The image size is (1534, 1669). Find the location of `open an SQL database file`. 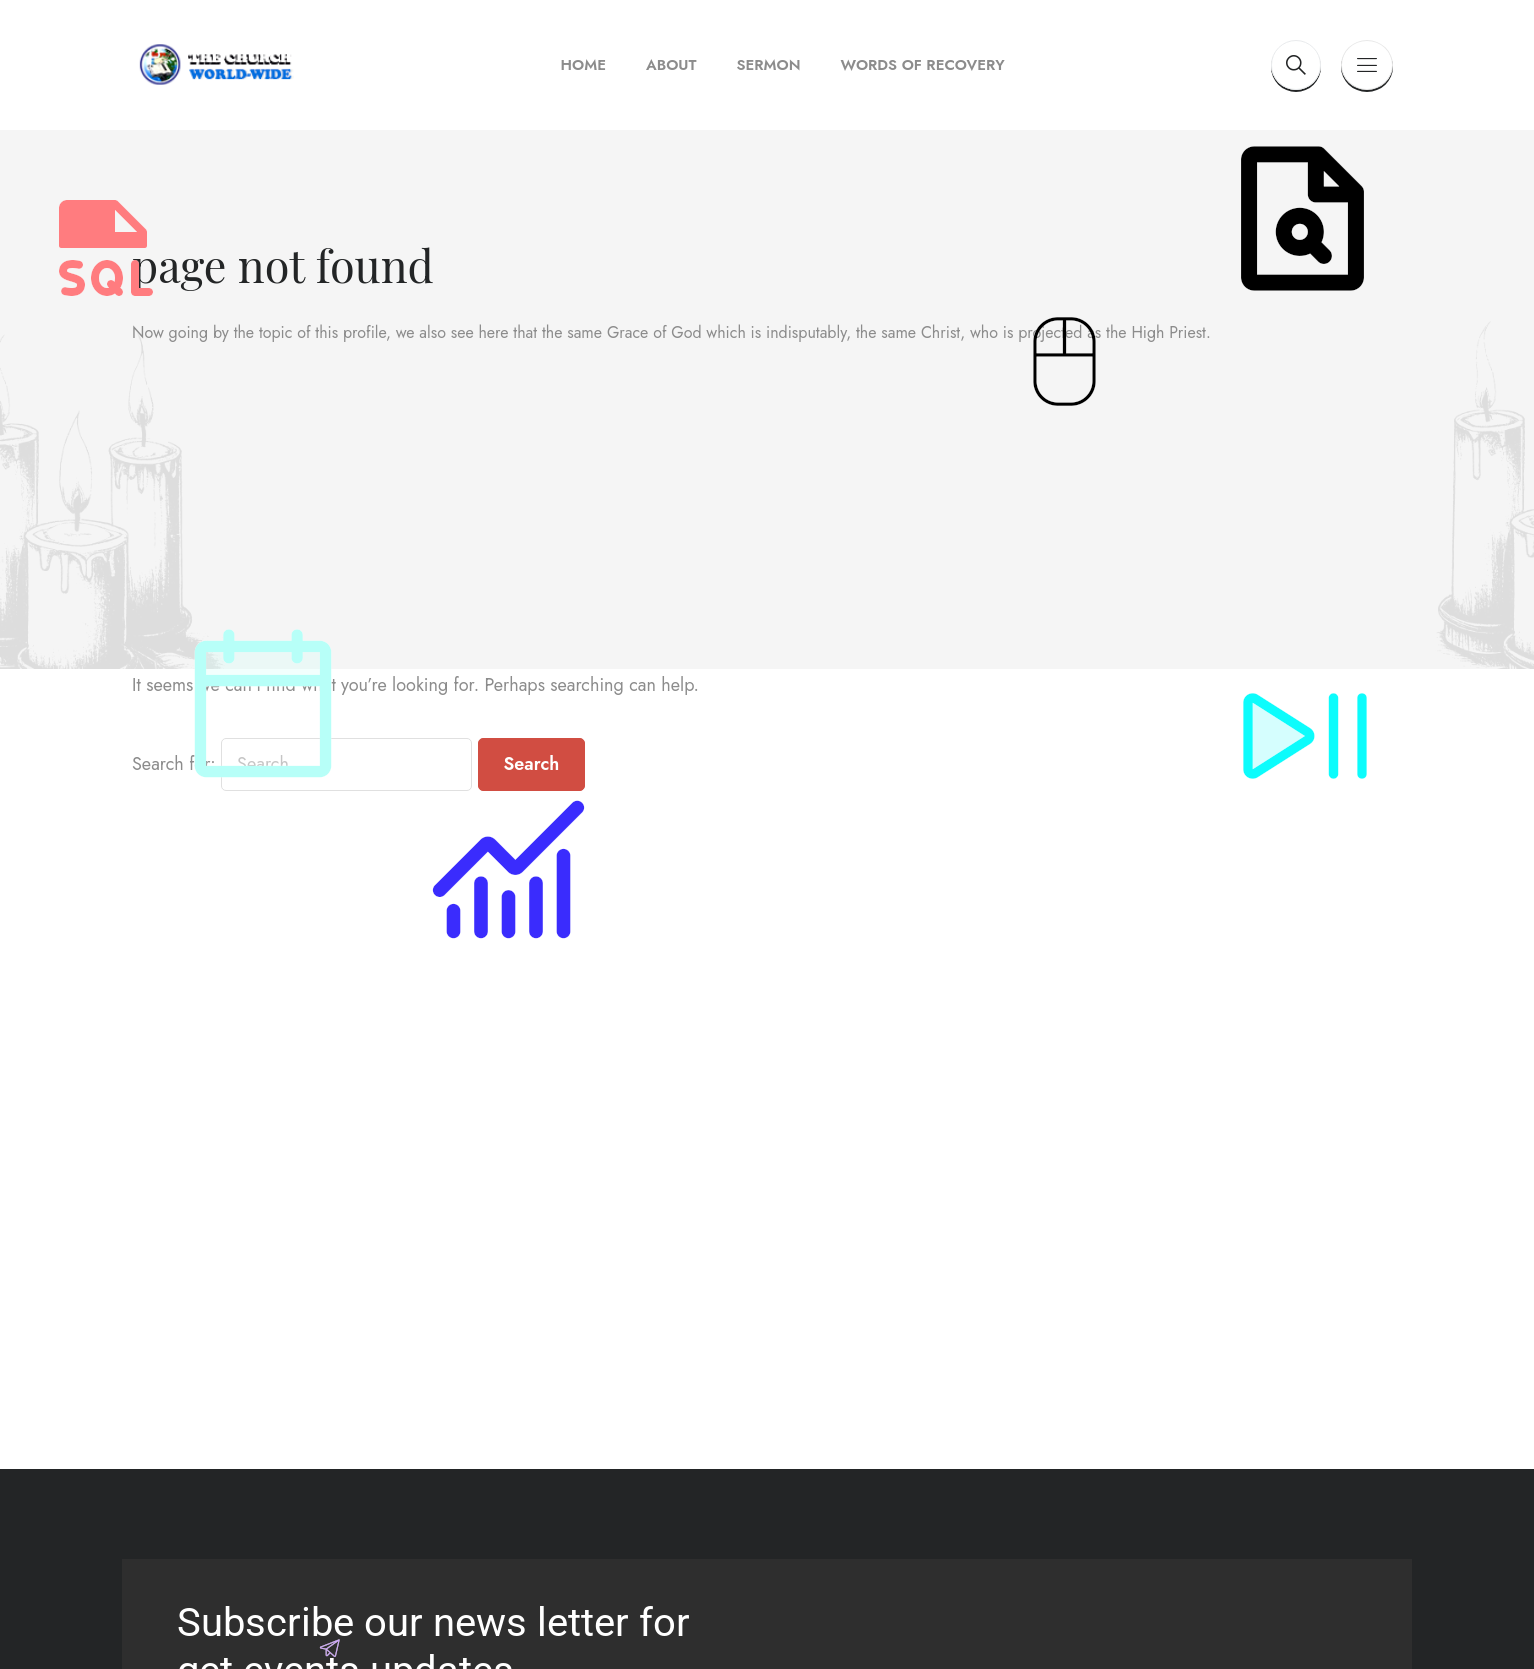

open an SQL database file is located at coordinates (103, 252).